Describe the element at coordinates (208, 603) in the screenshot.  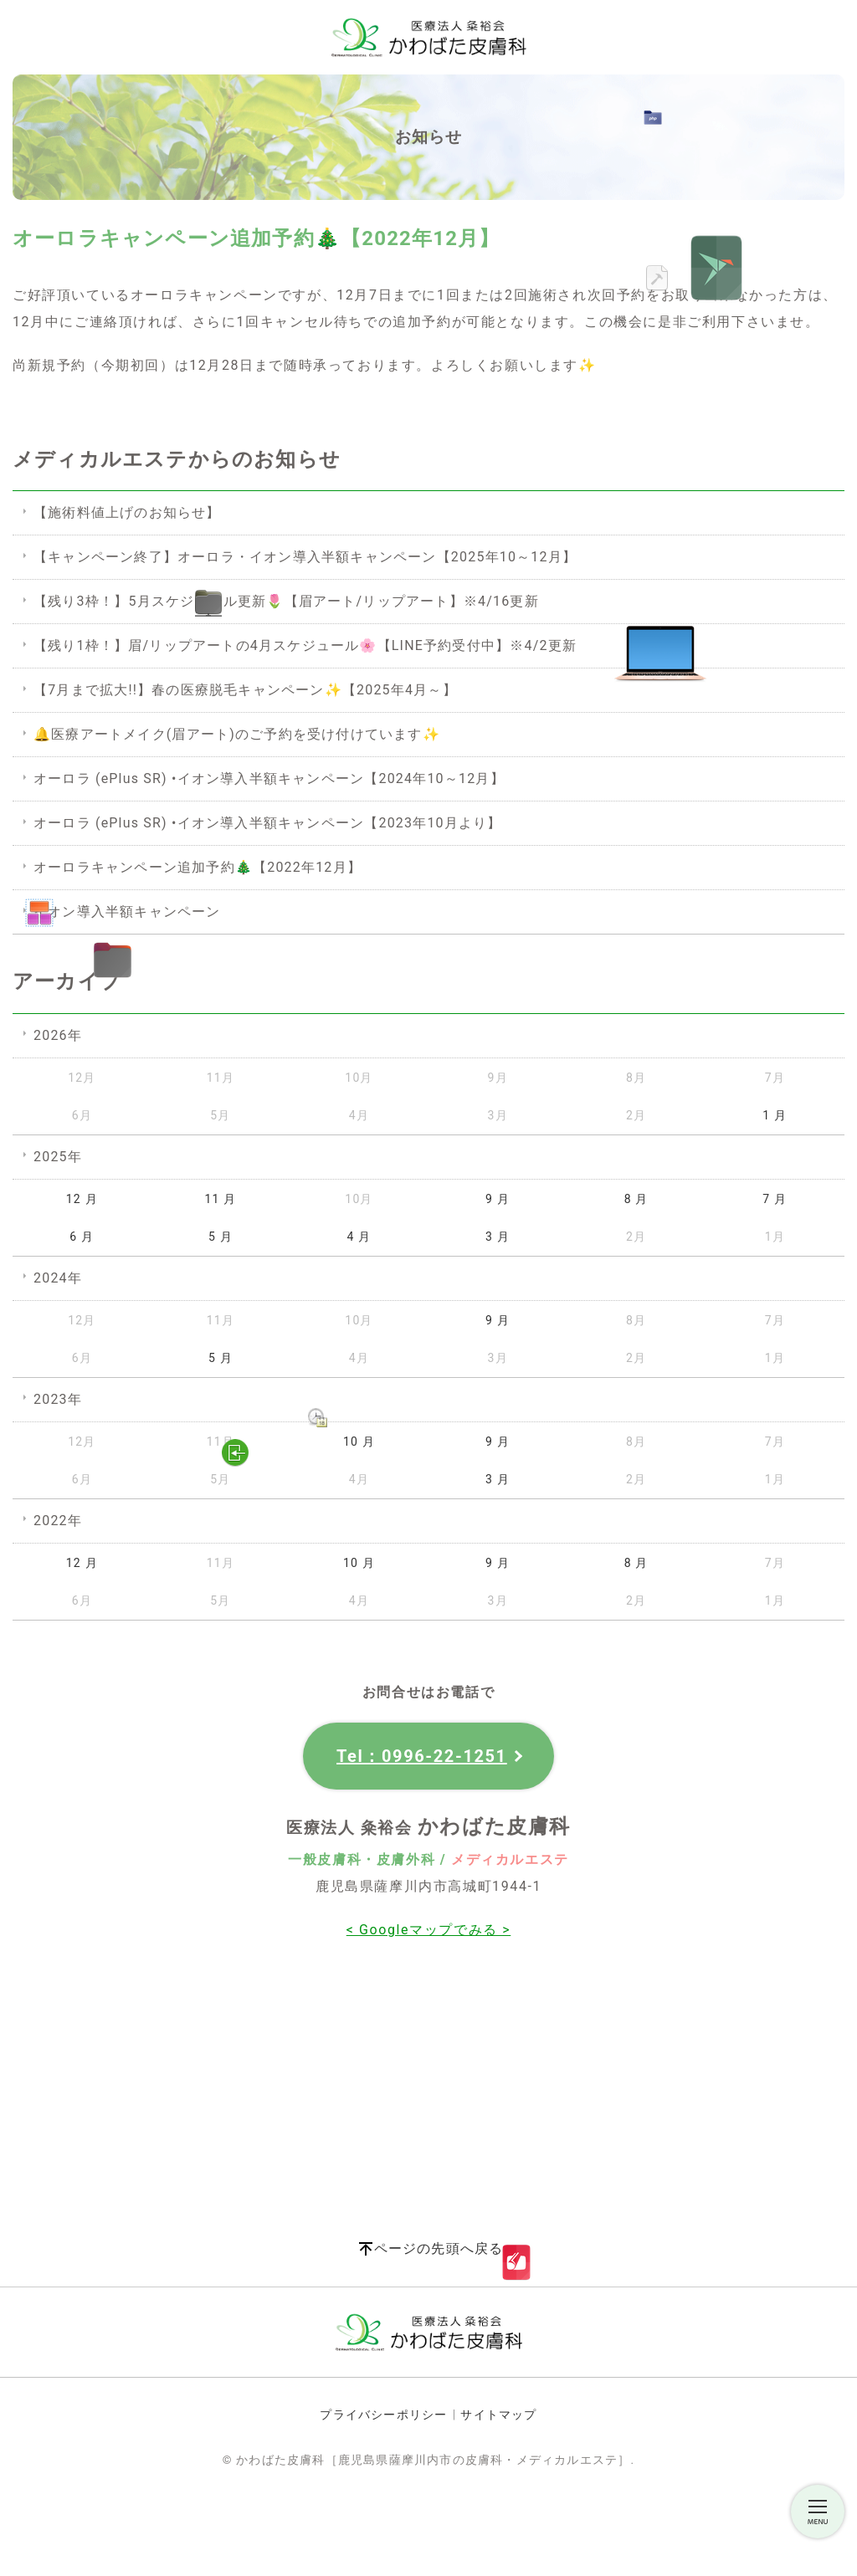
I see `access files stored on a remote server` at that location.